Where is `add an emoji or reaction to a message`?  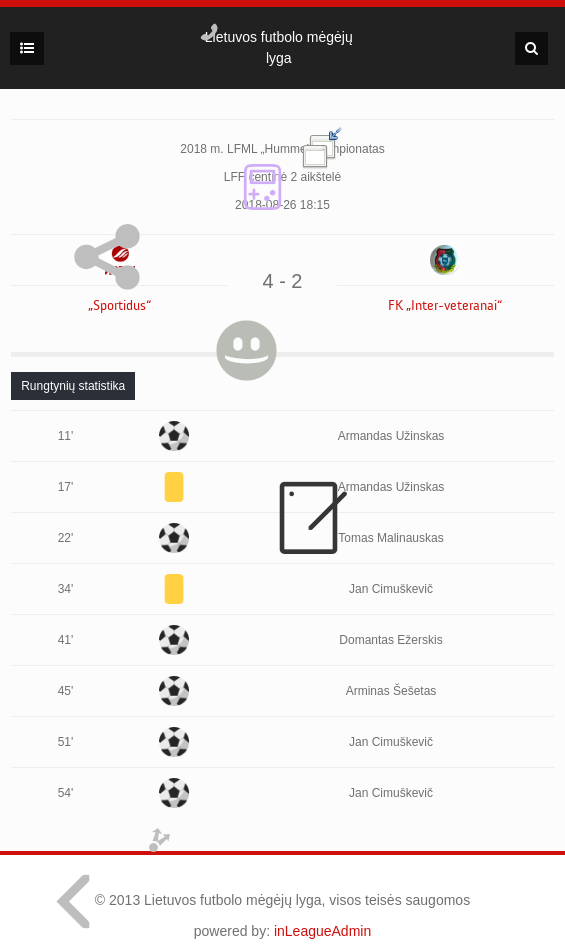
add an emoji or reaction to a message is located at coordinates (246, 350).